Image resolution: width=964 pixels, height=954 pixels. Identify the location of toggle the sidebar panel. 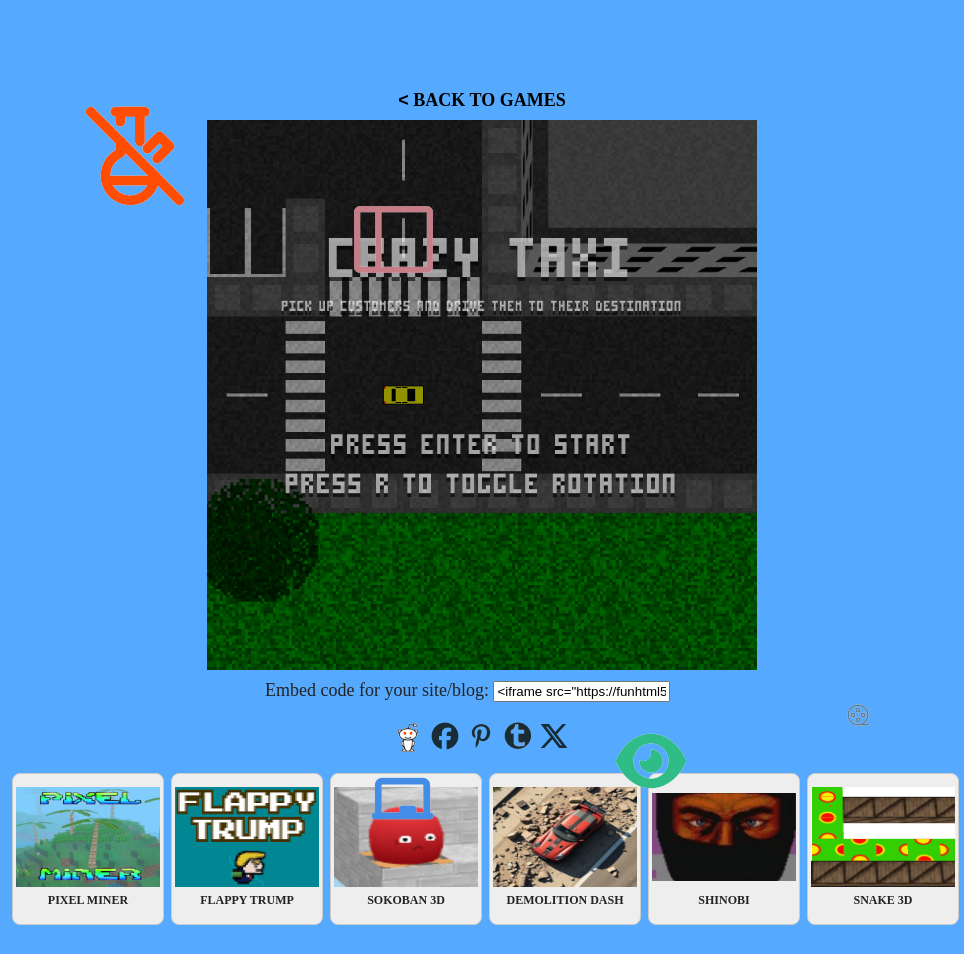
(393, 239).